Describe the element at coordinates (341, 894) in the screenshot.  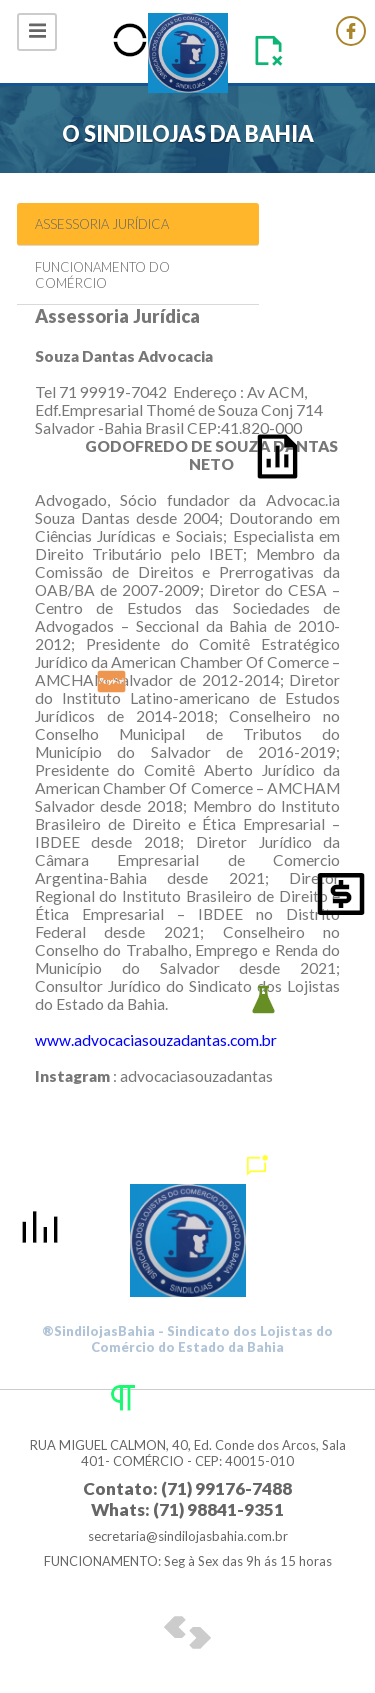
I see `view financial transactions or payment details` at that location.